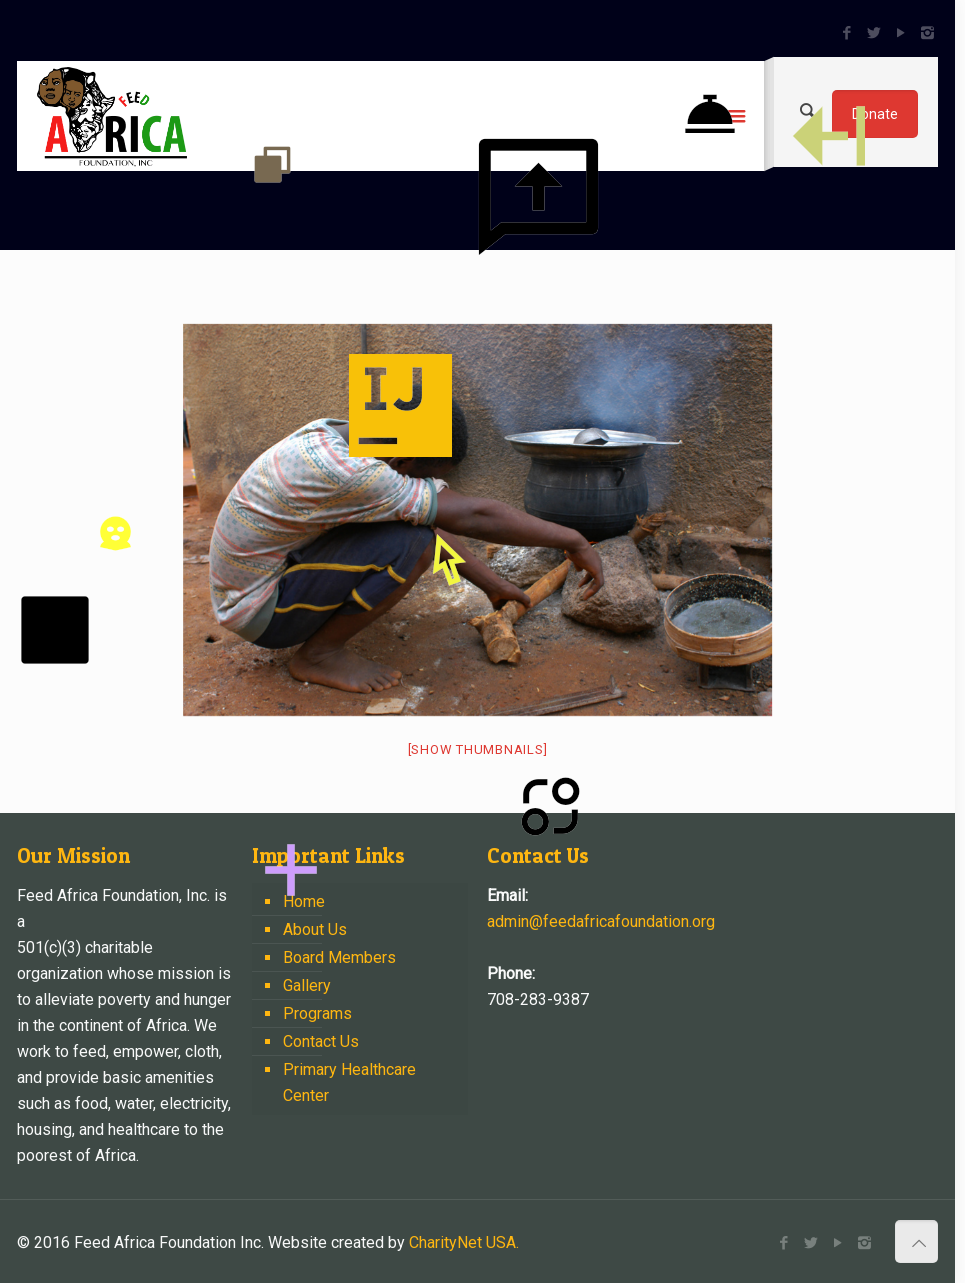  Describe the element at coordinates (115, 533) in the screenshot. I see `indicates criminal or suspicious user profile` at that location.